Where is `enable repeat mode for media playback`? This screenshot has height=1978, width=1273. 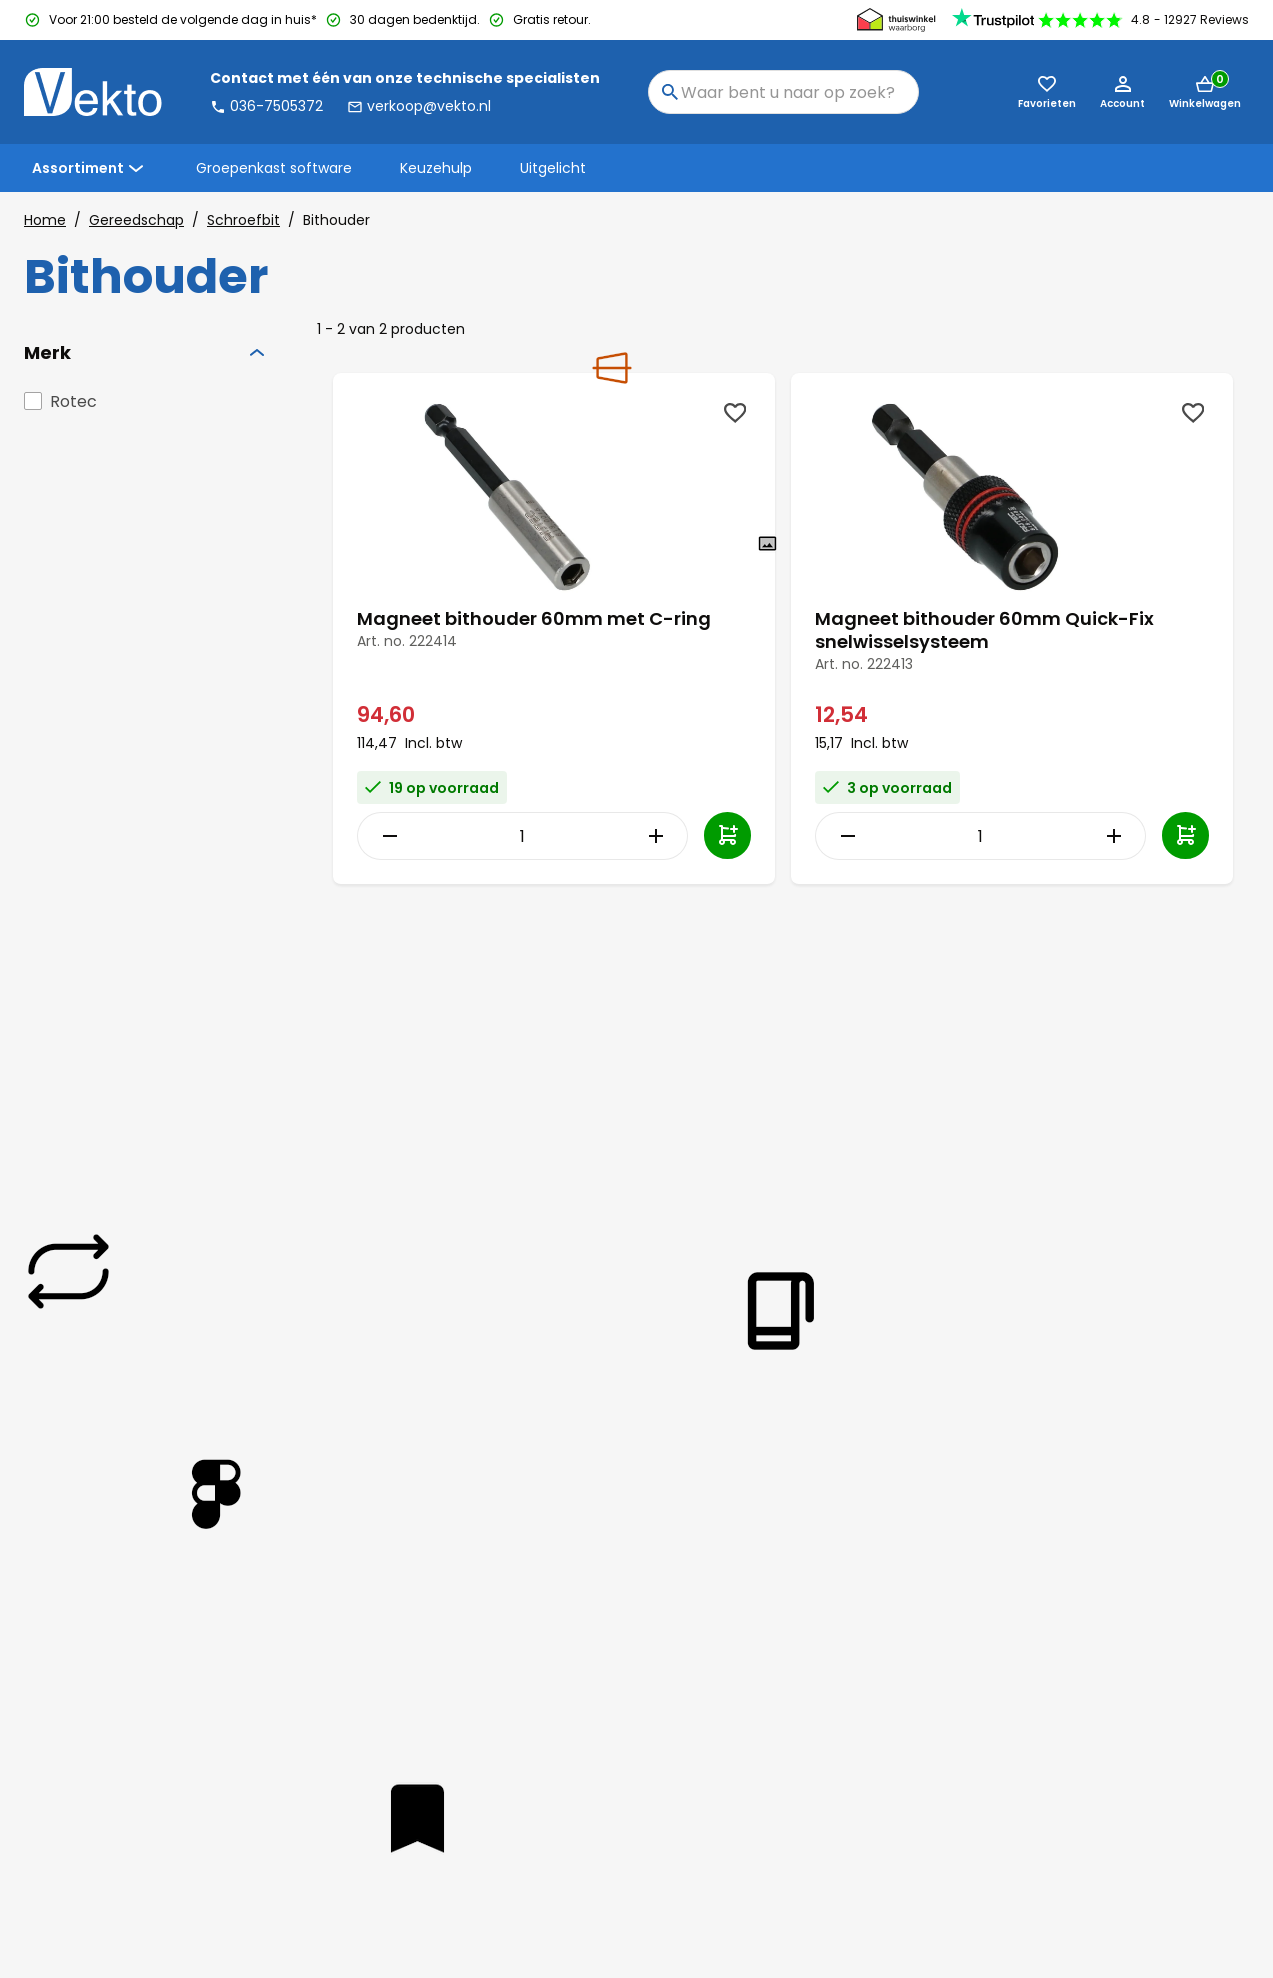 enable repeat mode for media playback is located at coordinates (68, 1271).